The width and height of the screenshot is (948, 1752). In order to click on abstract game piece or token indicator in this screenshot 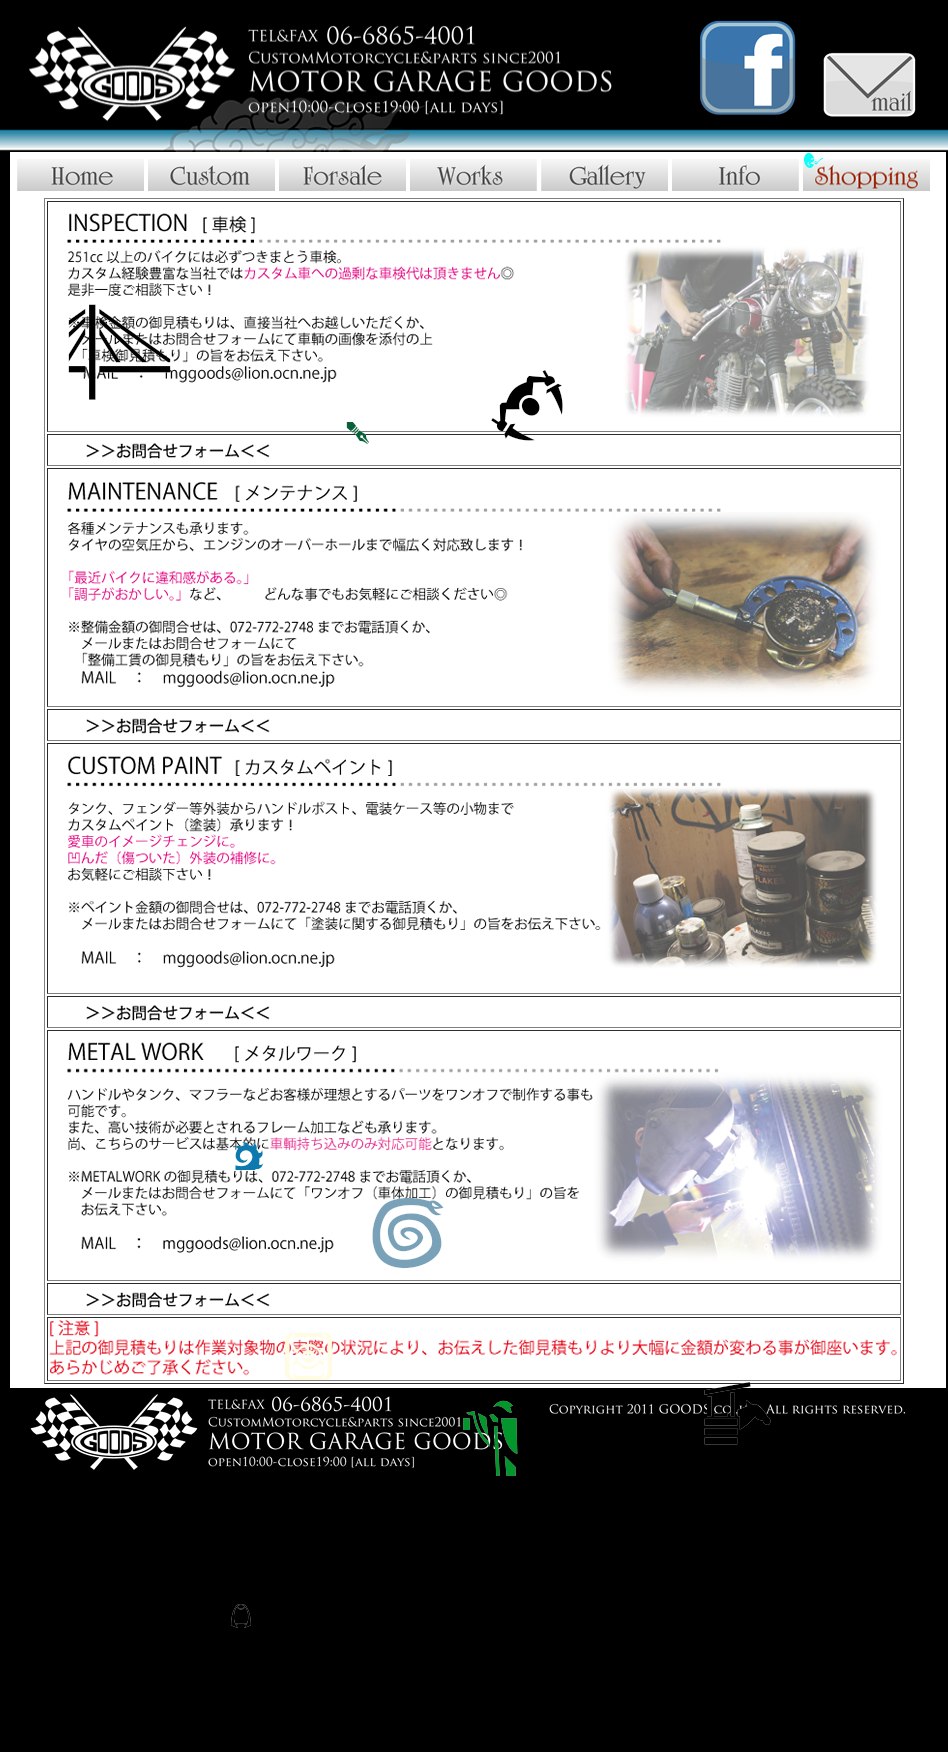, I will do `click(308, 1356)`.